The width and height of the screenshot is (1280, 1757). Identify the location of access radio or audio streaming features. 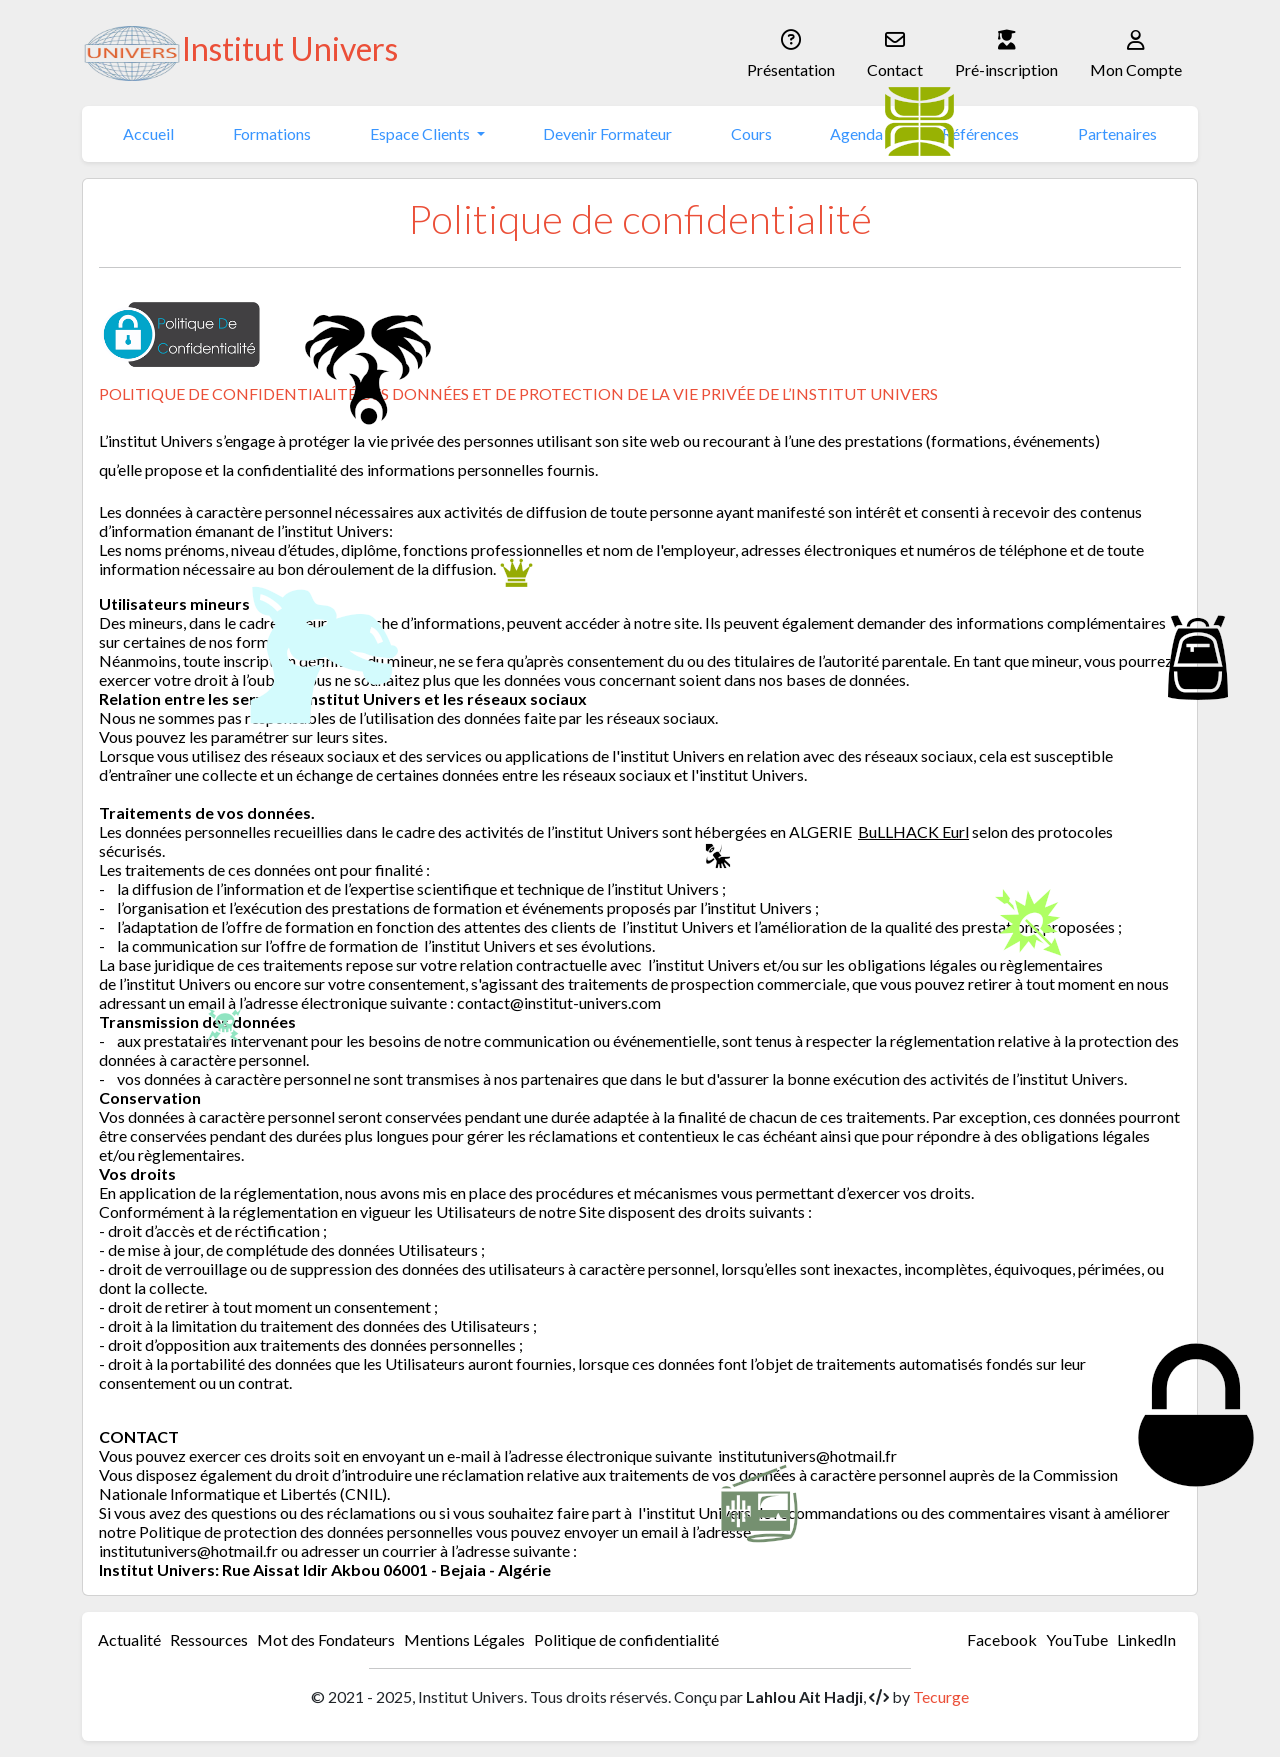
(759, 1503).